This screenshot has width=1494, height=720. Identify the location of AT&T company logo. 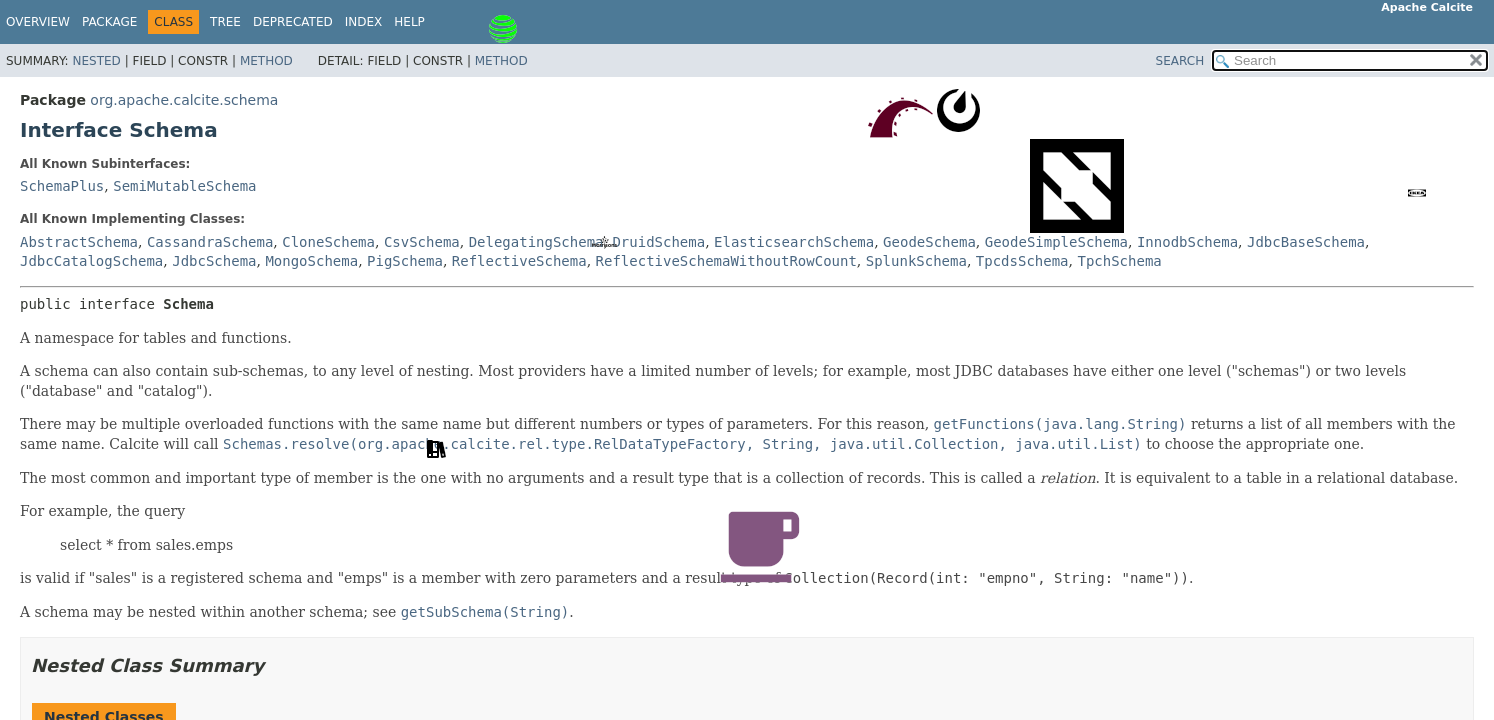
(503, 29).